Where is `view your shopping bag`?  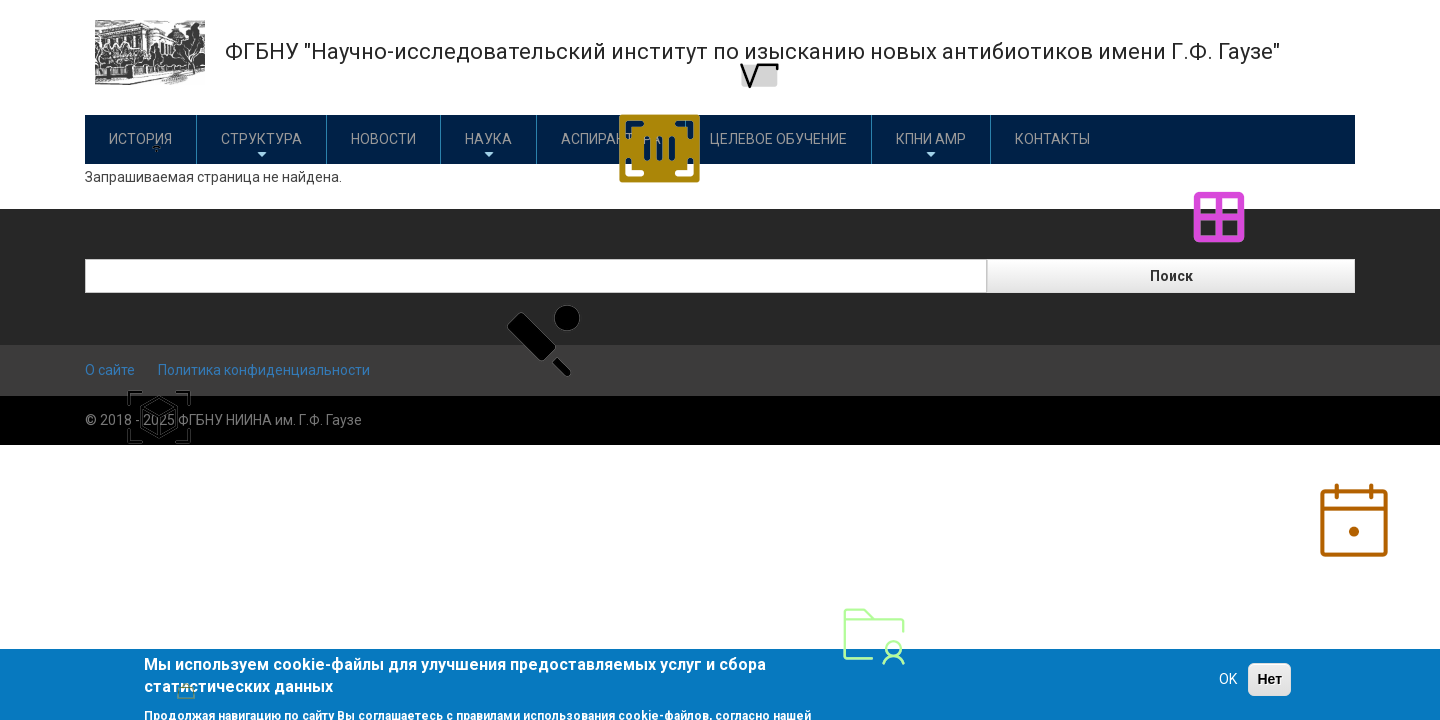 view your shopping bag is located at coordinates (186, 692).